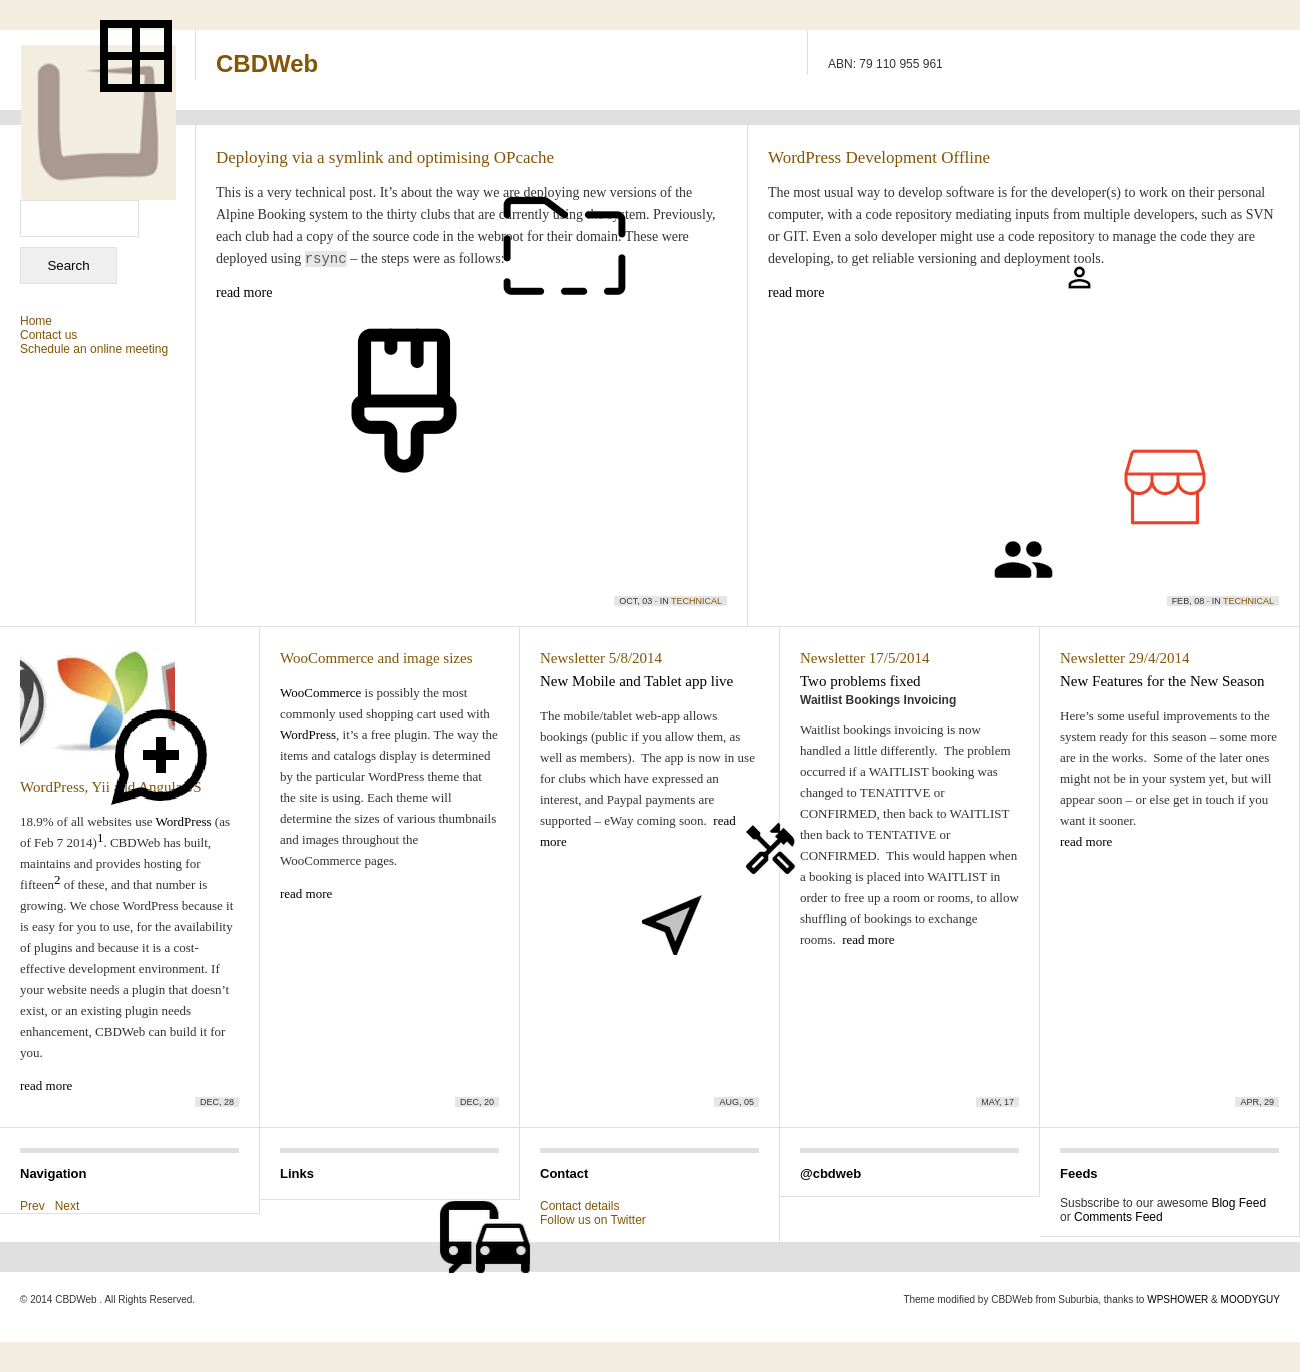 The height and width of the screenshot is (1372, 1300). What do you see at coordinates (672, 925) in the screenshot?
I see `access navigation or directions` at bounding box center [672, 925].